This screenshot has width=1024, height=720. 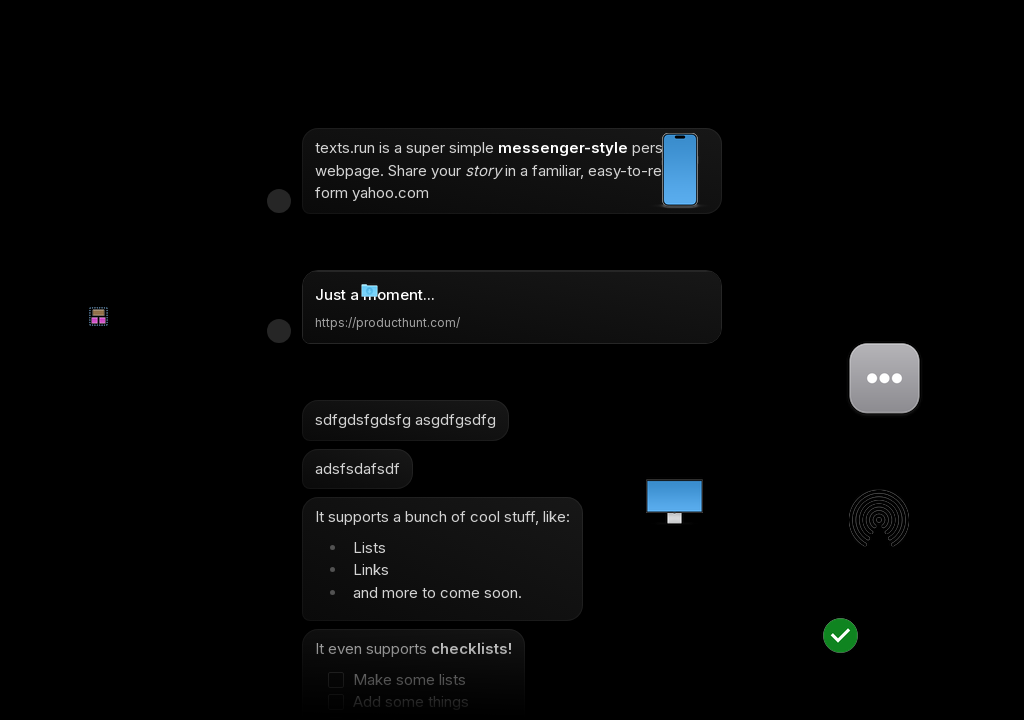 I want to click on open your downloads folder, so click(x=369, y=290).